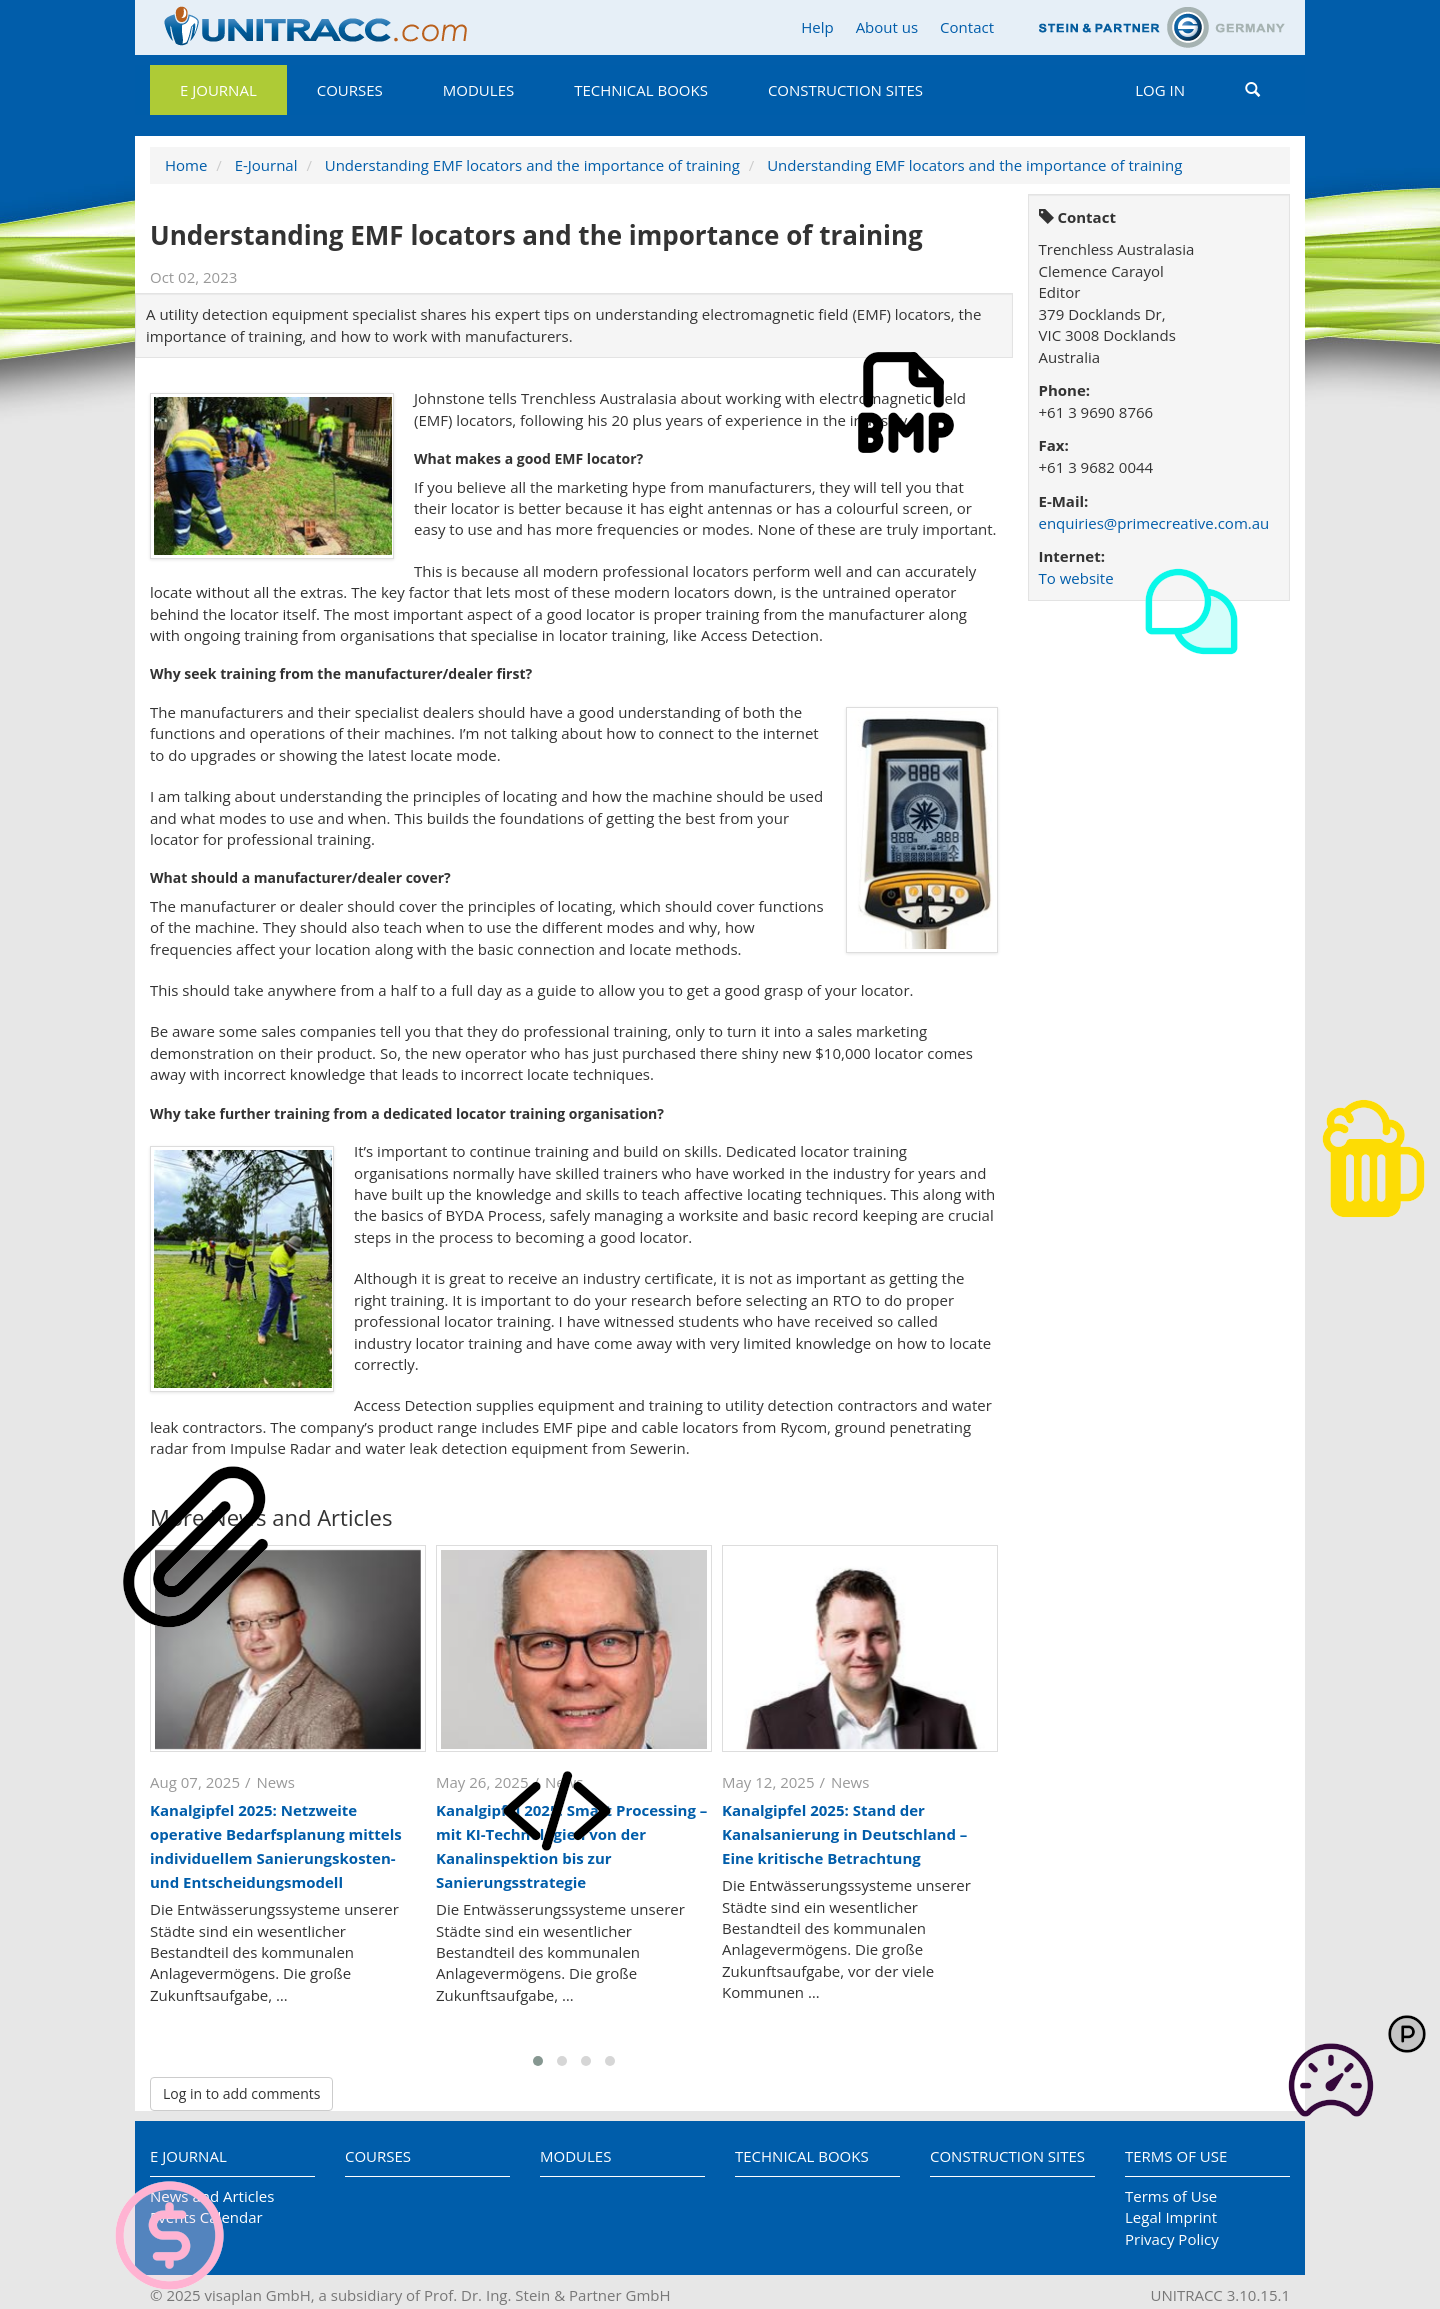  I want to click on view or edit source code, so click(557, 1811).